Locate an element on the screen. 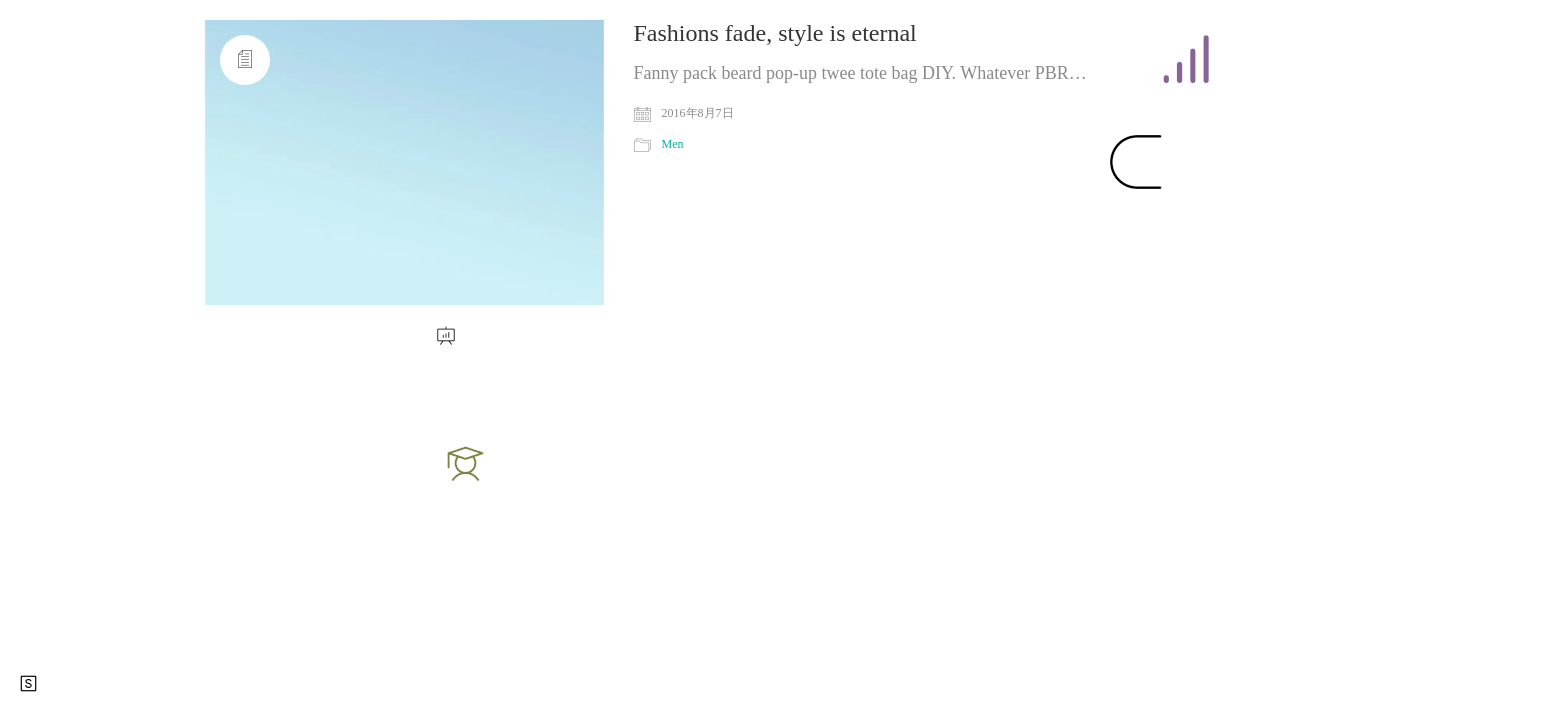 This screenshot has width=1549, height=720. view student profile or account is located at coordinates (465, 464).